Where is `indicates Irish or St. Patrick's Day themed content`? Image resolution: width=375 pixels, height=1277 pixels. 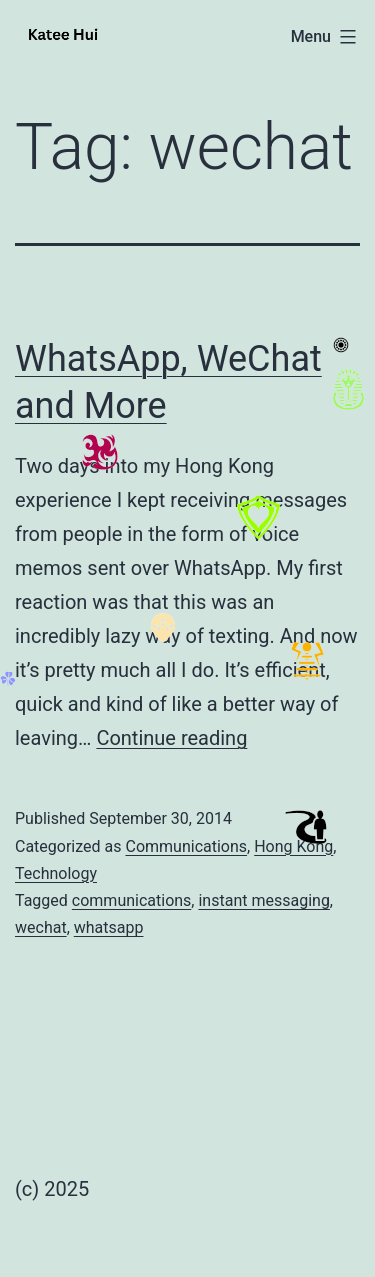
indicates Irish or St. Patrick's Day themed content is located at coordinates (8, 679).